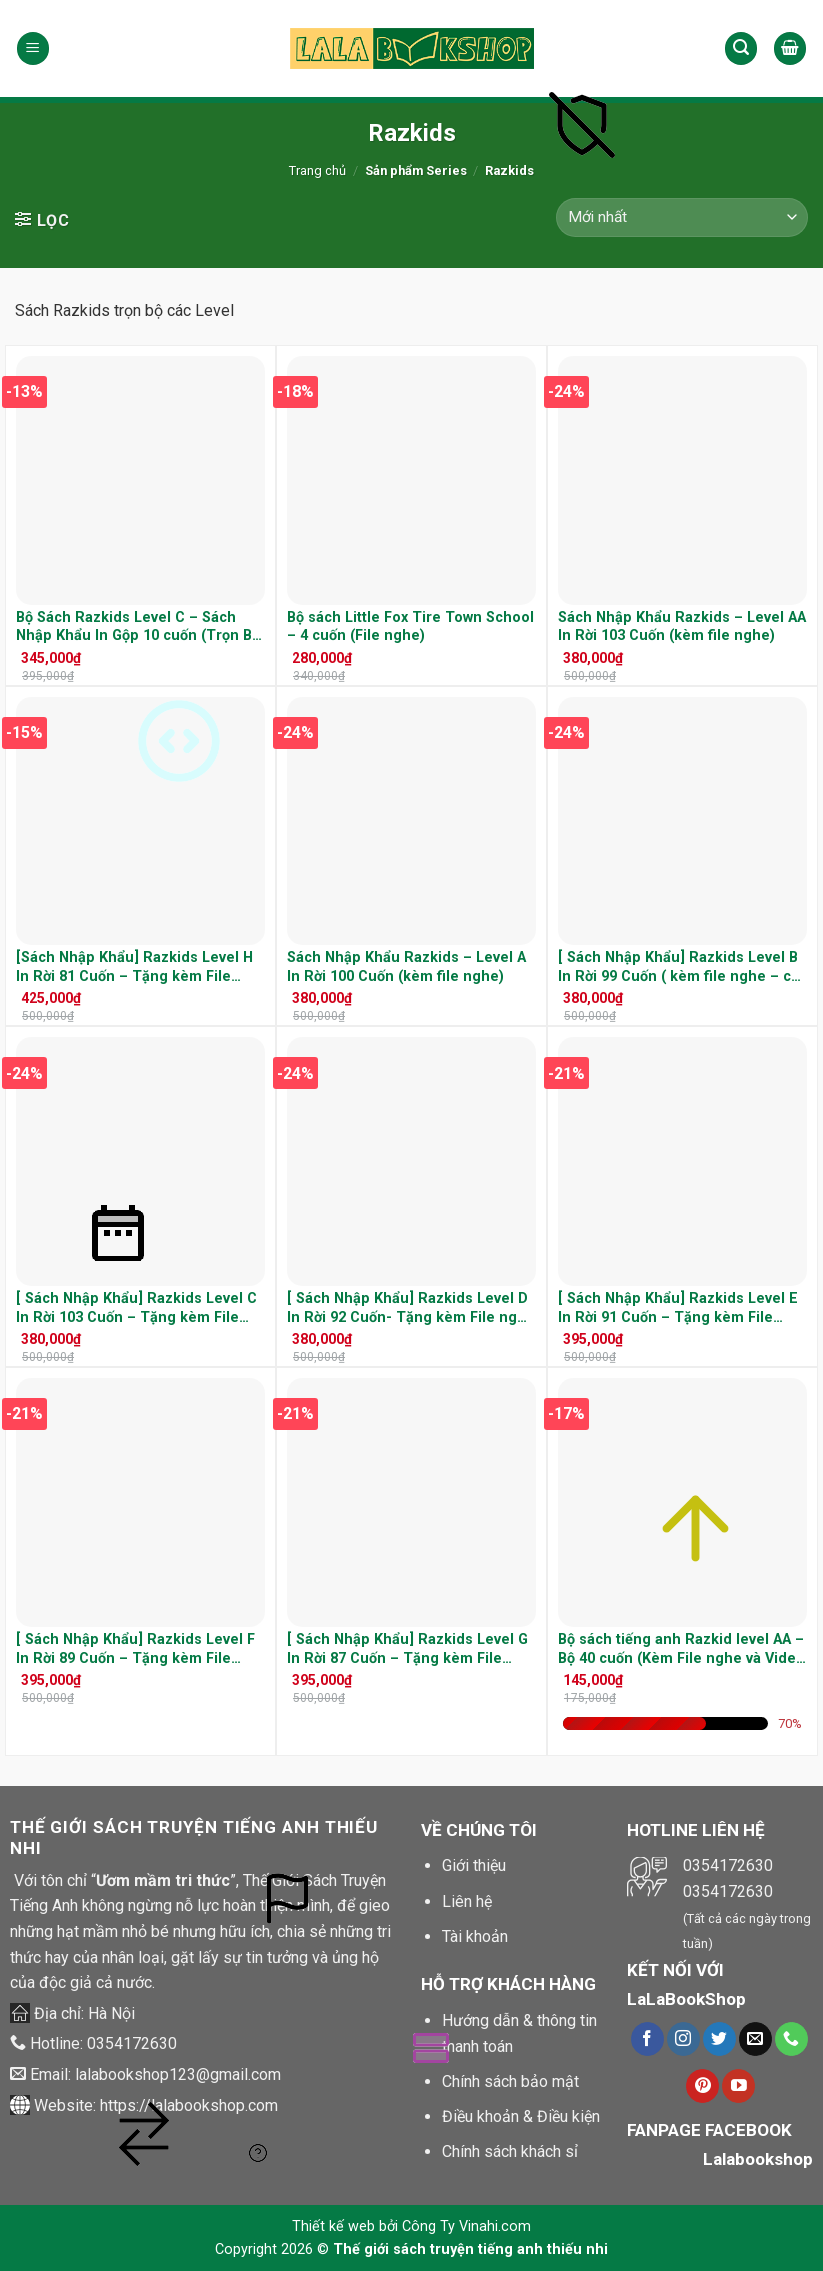 The image size is (823, 2271). I want to click on swap or exchange items, so click(144, 2134).